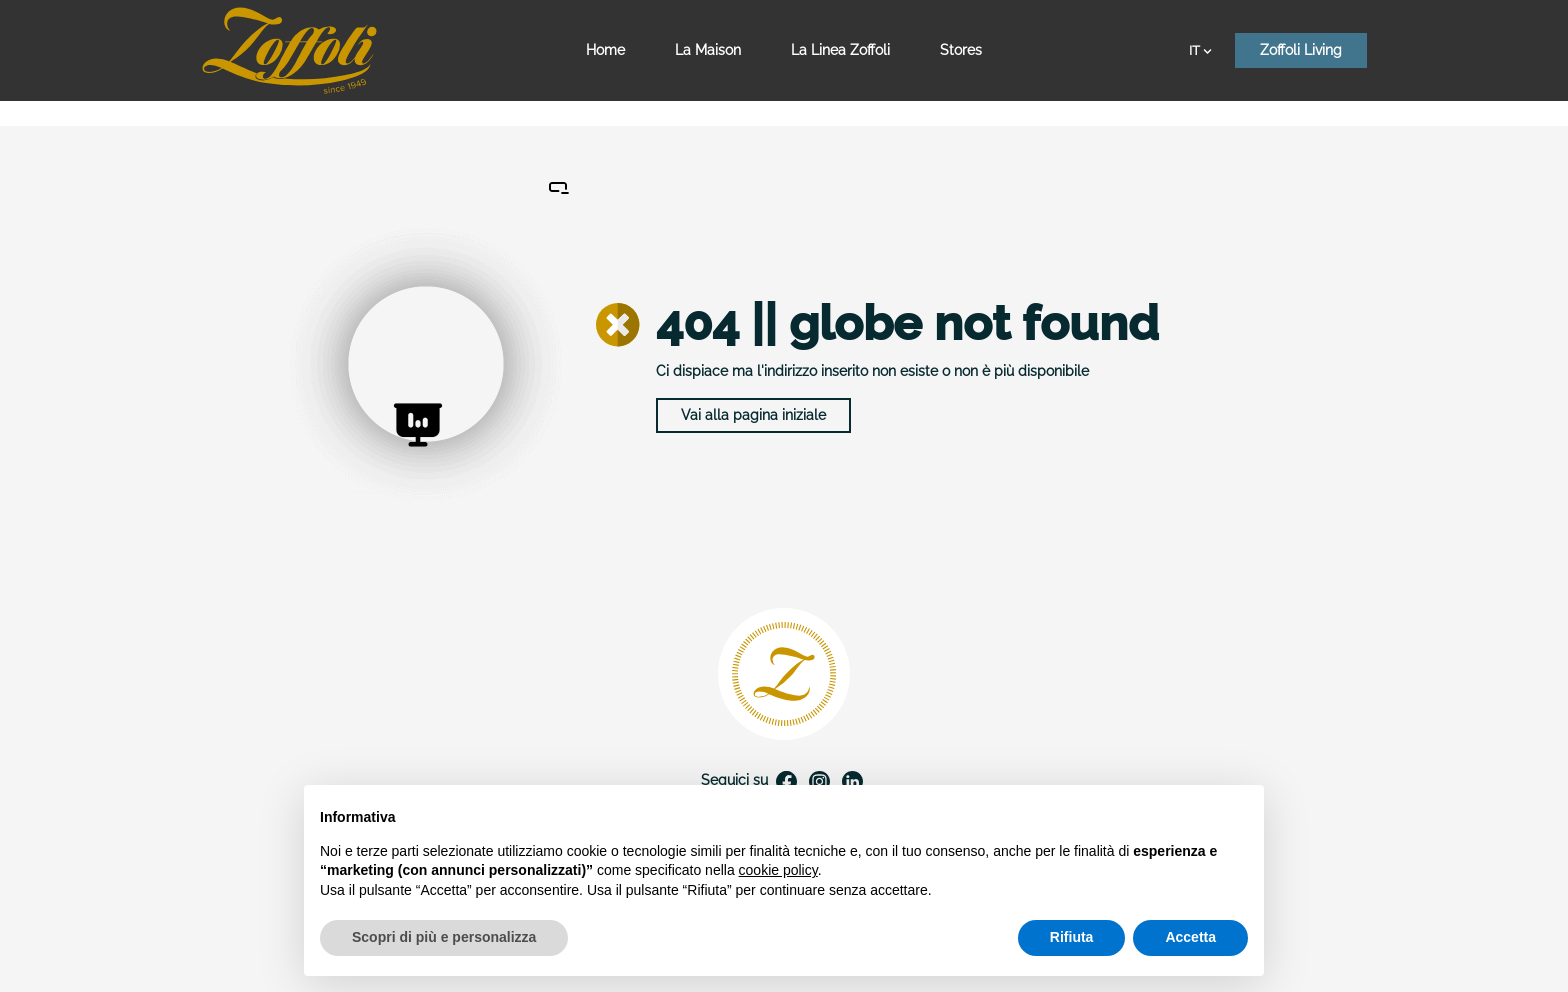  Describe the element at coordinates (418, 425) in the screenshot. I see `view presentation analytics` at that location.